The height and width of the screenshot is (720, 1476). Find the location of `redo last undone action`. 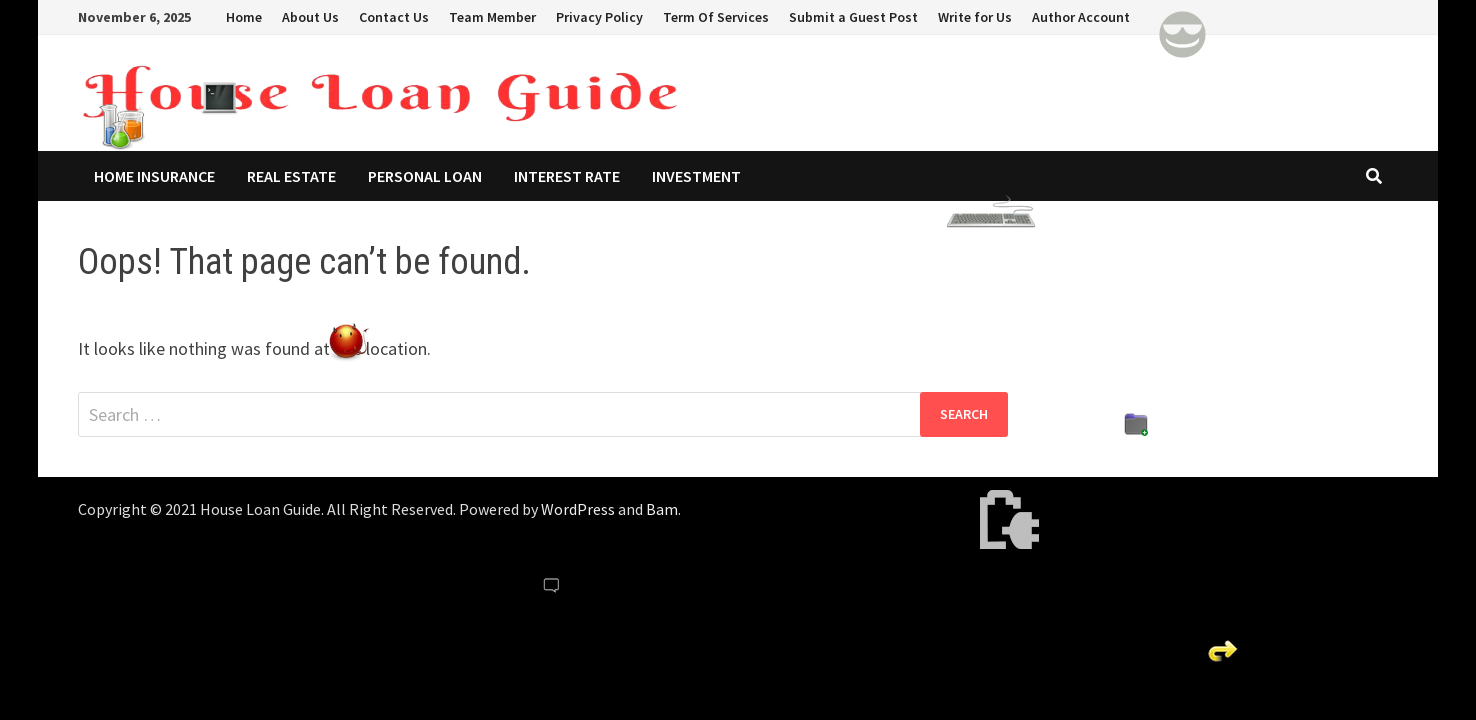

redo last undone action is located at coordinates (1223, 650).